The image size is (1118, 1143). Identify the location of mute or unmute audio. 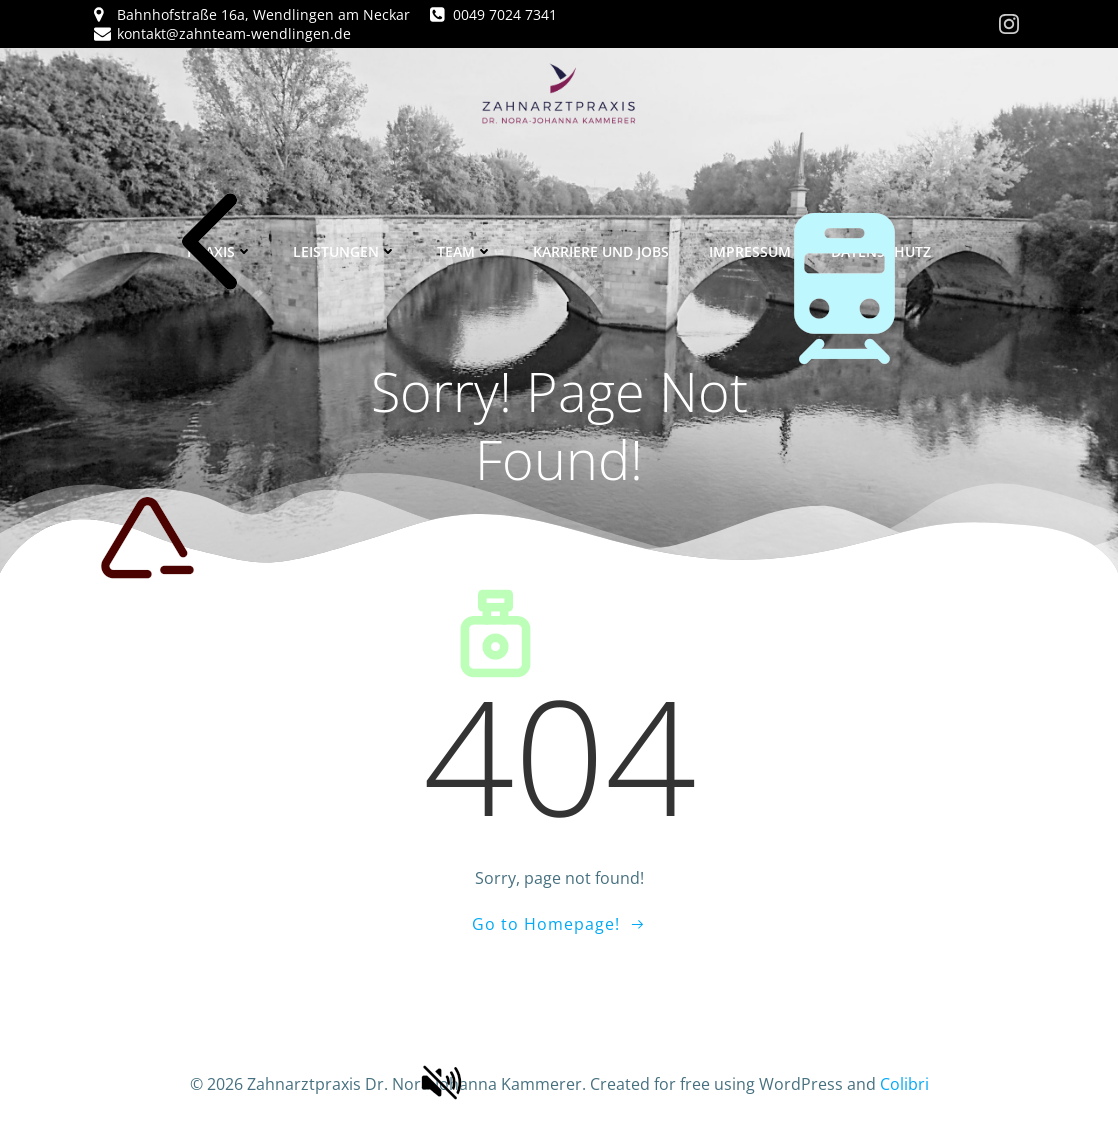
(441, 1082).